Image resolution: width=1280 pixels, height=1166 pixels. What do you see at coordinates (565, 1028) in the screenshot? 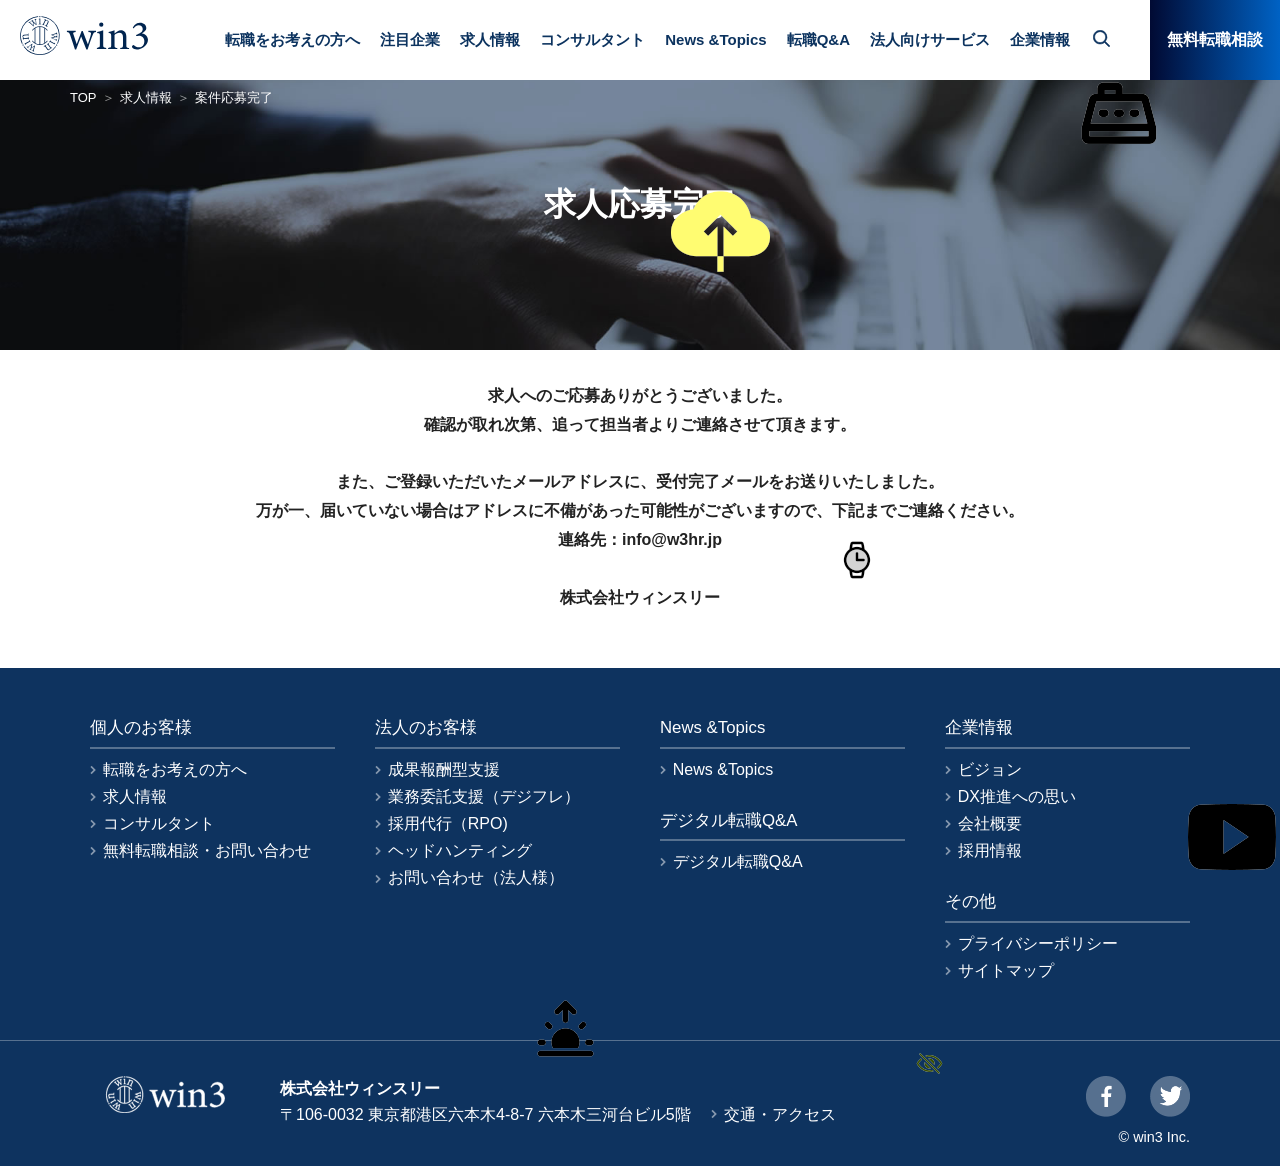
I see `set alarm for sunrise or morning wake-up` at bounding box center [565, 1028].